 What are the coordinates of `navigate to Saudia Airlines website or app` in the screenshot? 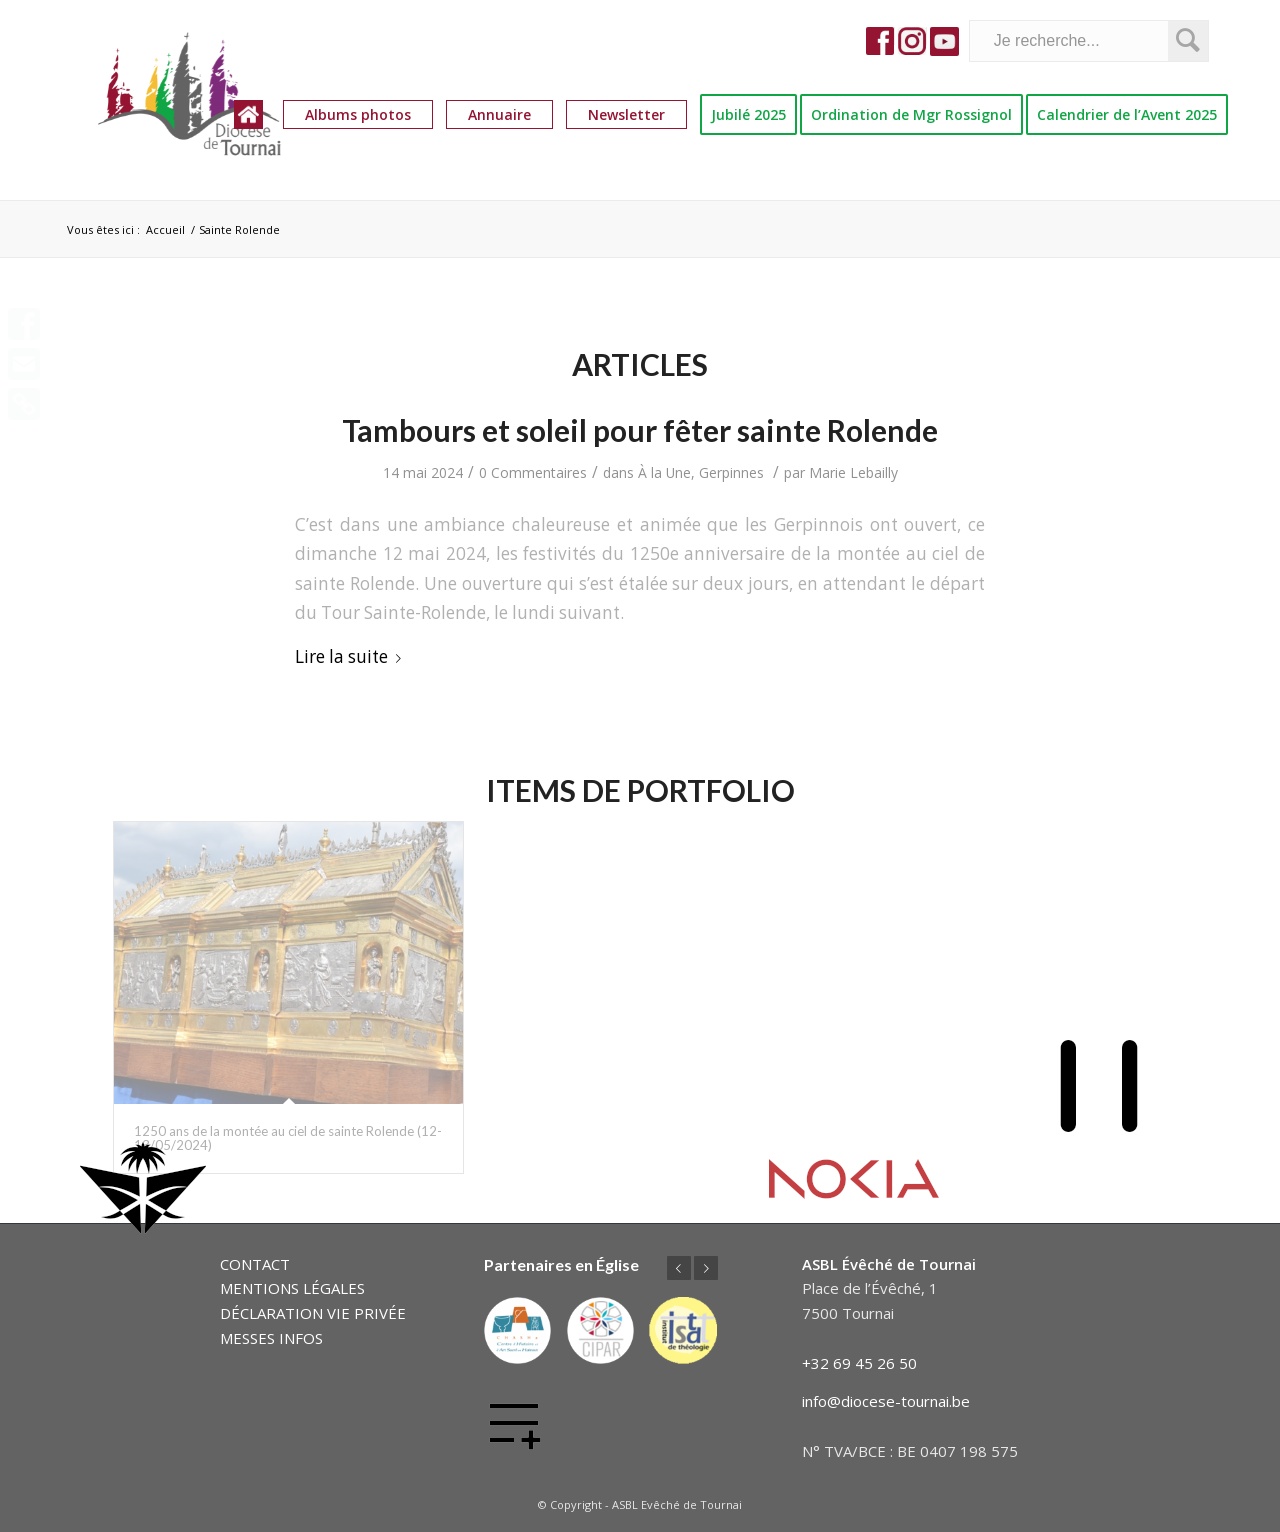 It's located at (143, 1188).